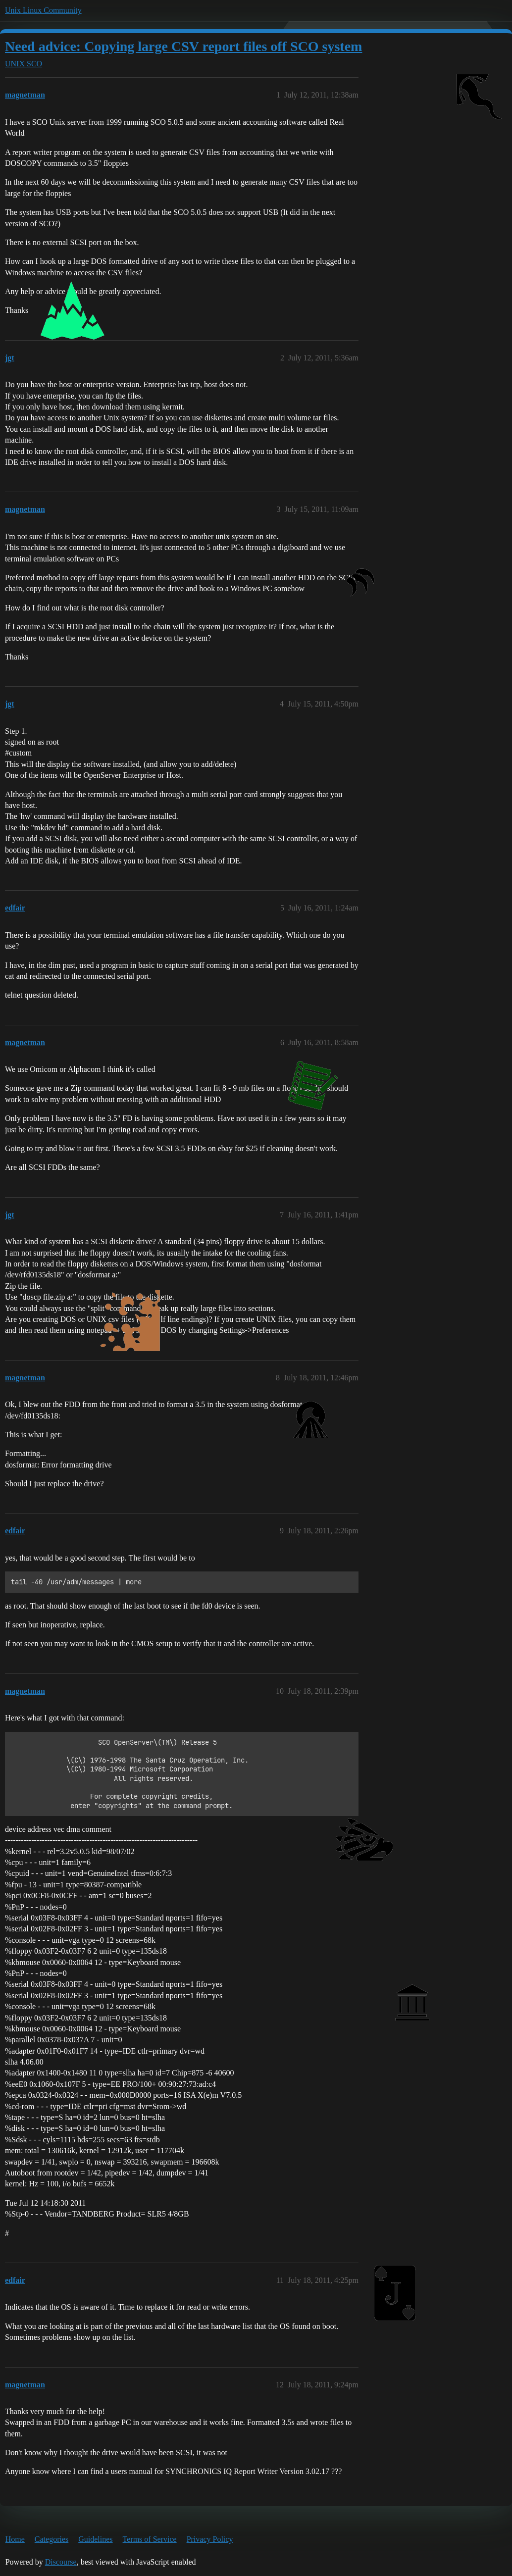 The height and width of the screenshot is (2576, 512). Describe the element at coordinates (412, 2002) in the screenshot. I see `access banking or financial services` at that location.